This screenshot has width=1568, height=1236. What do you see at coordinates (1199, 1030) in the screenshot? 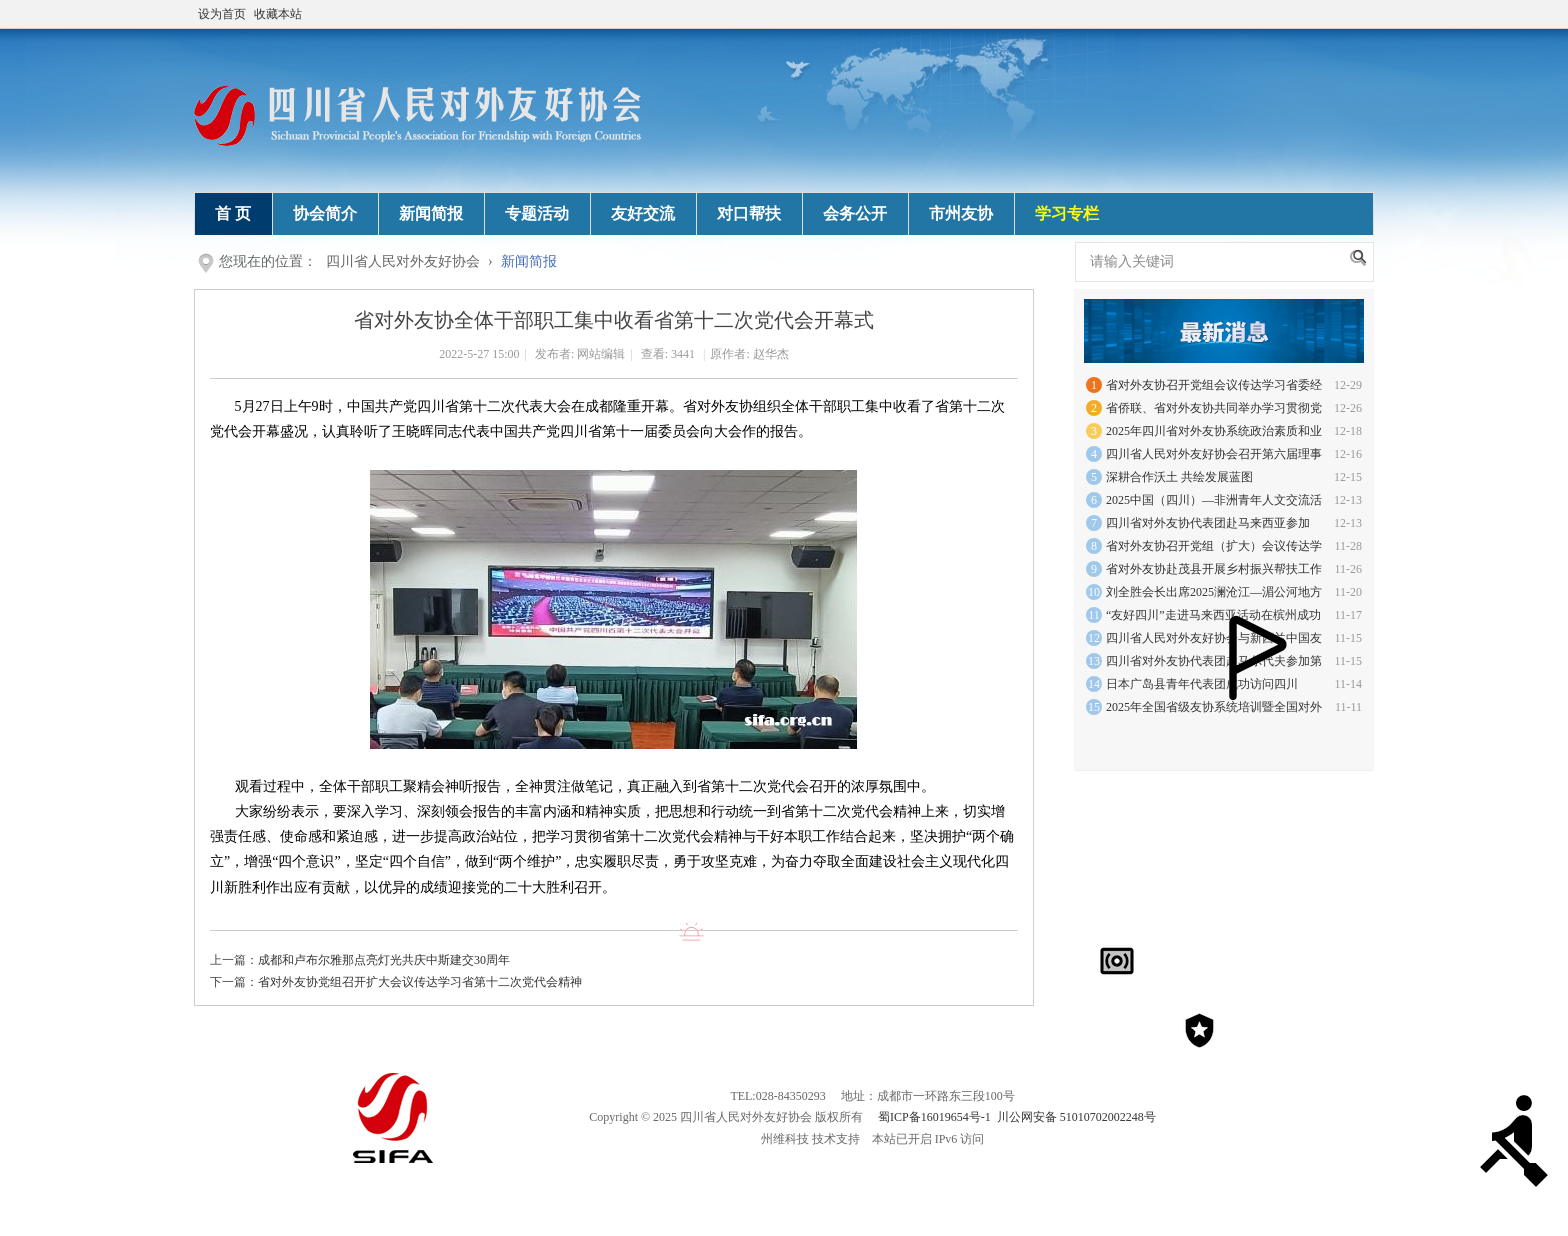
I see `contact local police or emergency services` at bounding box center [1199, 1030].